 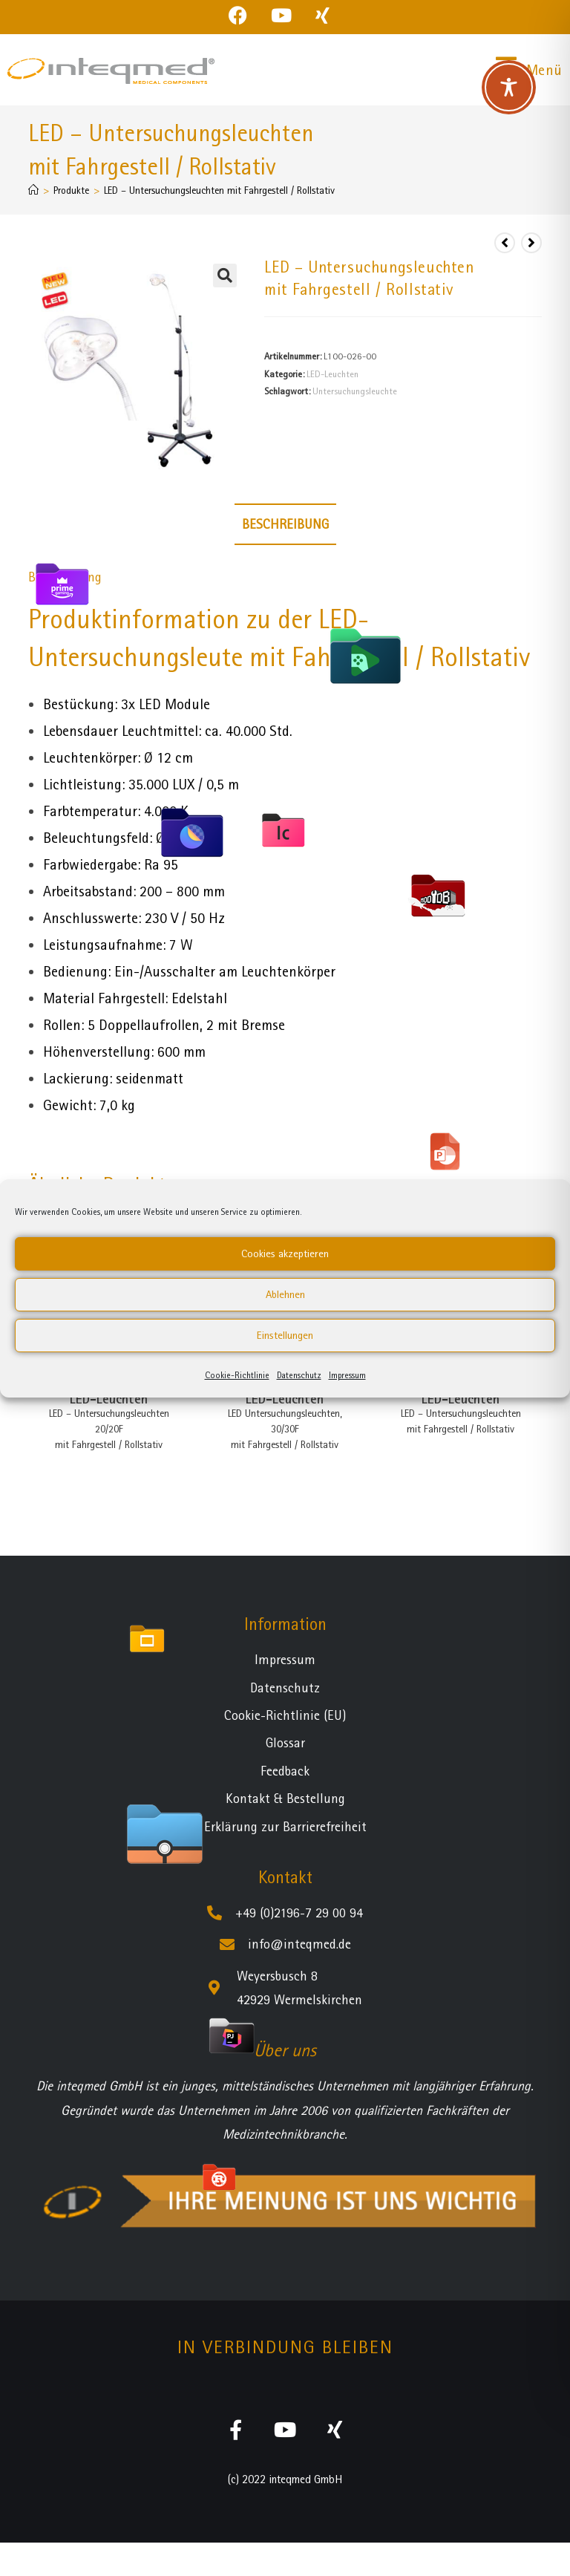 I want to click on open folder containing rust programming projects, so click(x=219, y=2178).